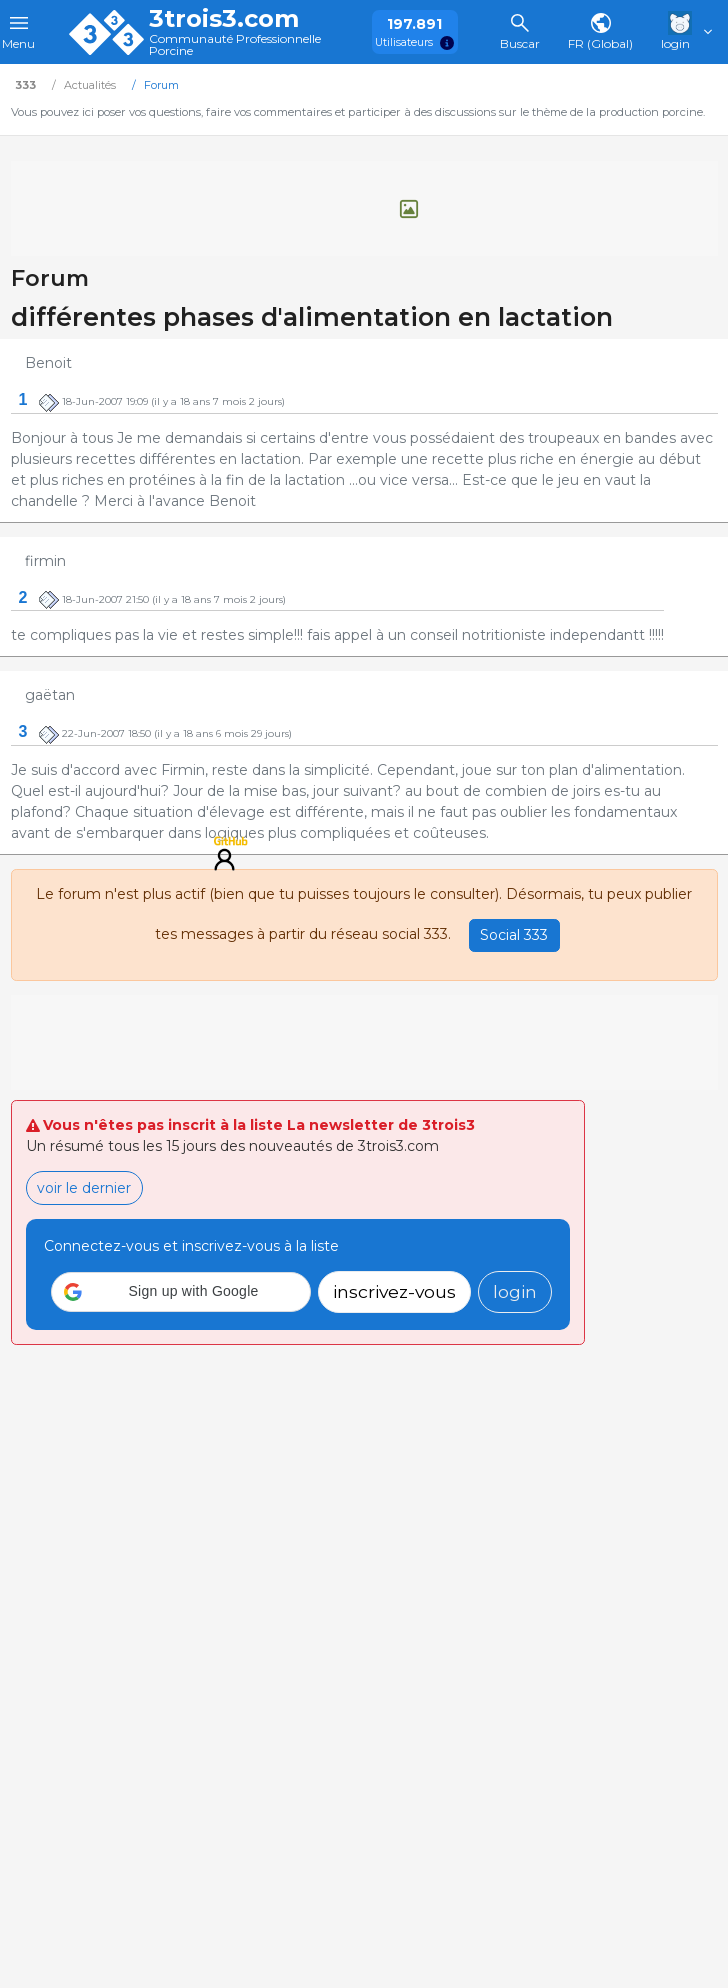 This screenshot has width=728, height=1988. I want to click on view your profile, so click(224, 860).